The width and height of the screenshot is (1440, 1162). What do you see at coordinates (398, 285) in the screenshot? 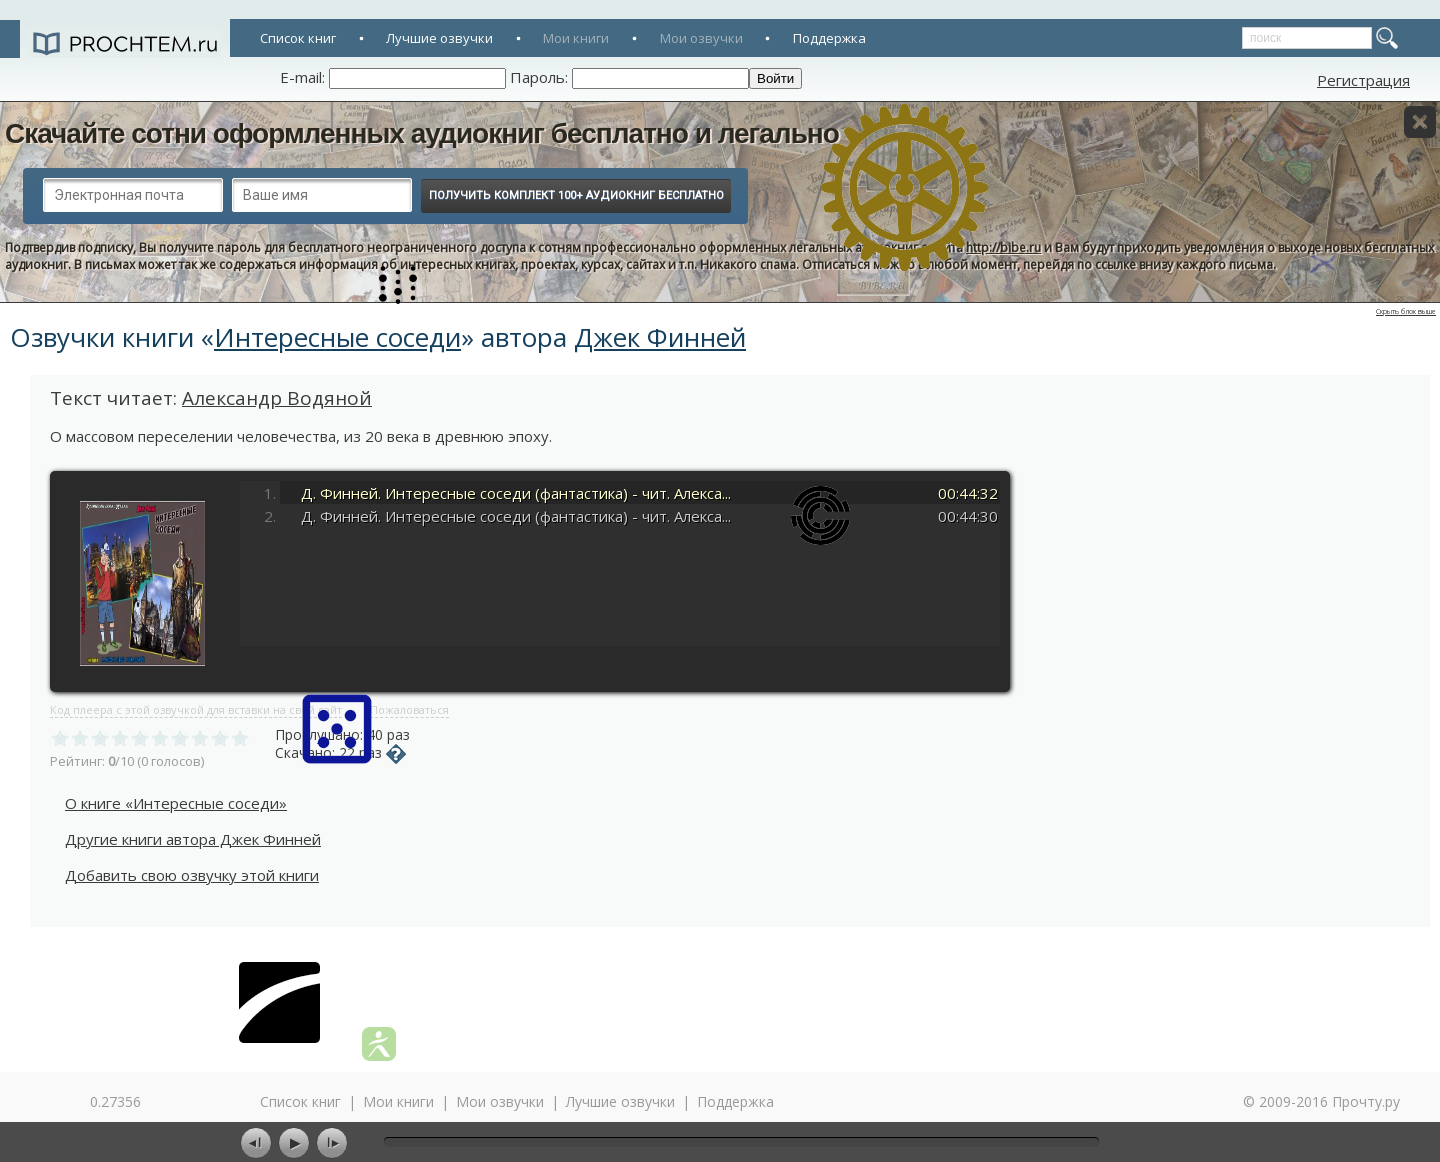
I see `open weights & biases dashboard` at bounding box center [398, 285].